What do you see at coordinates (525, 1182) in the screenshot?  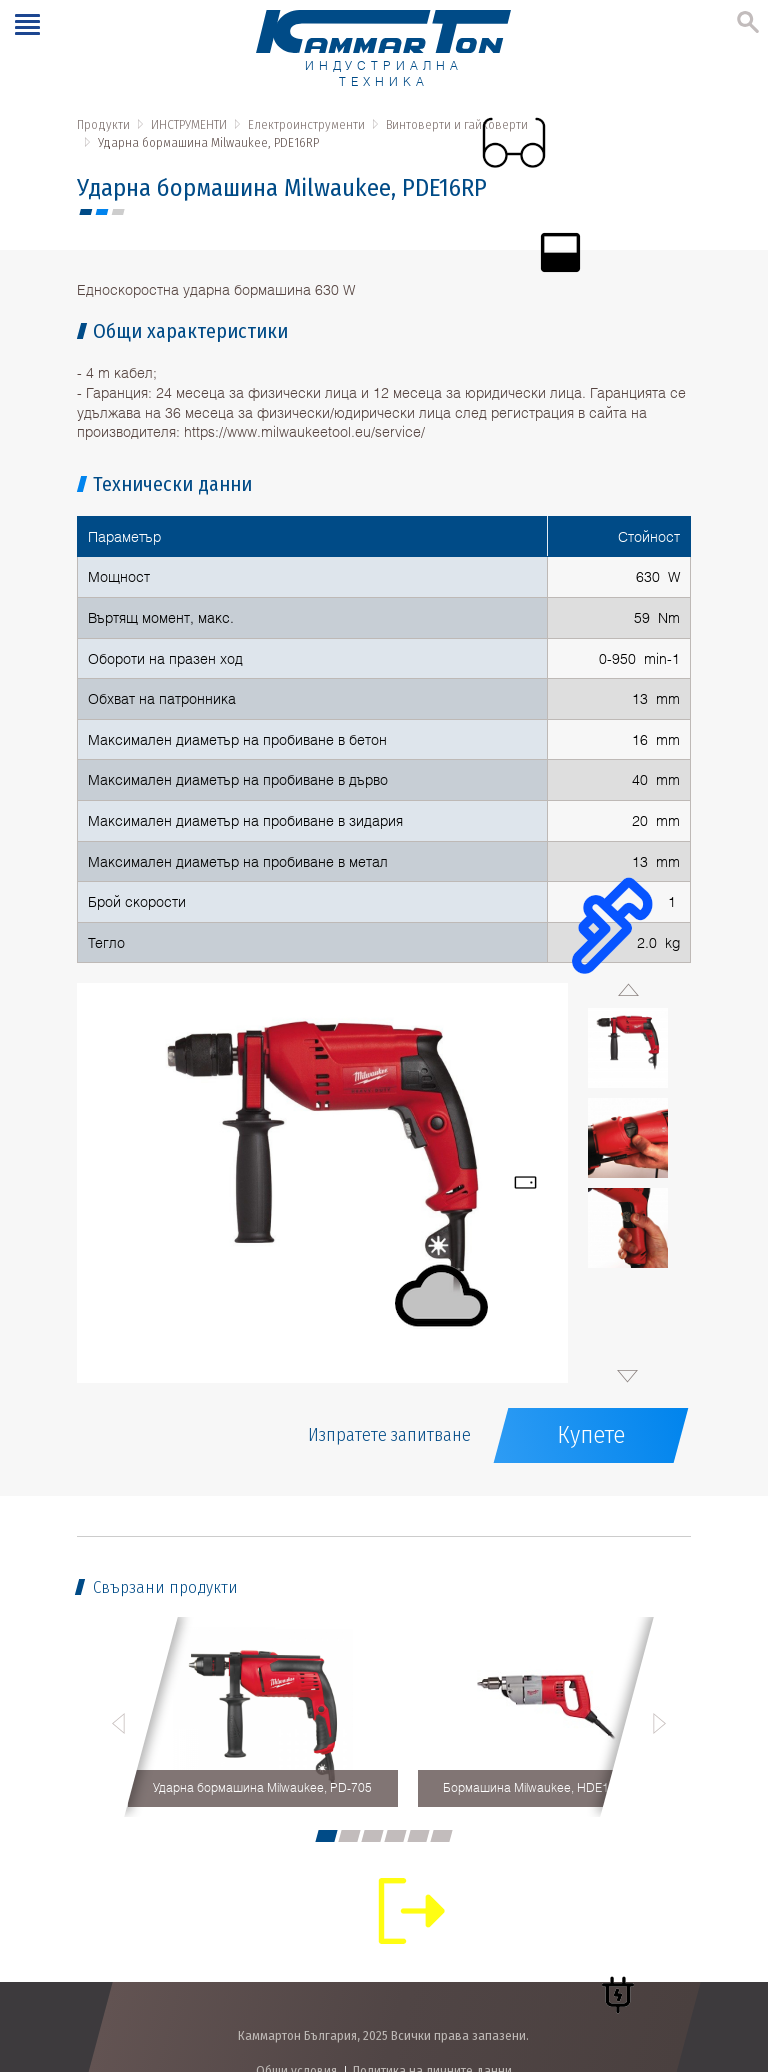 I see `access storage or drive settings` at bounding box center [525, 1182].